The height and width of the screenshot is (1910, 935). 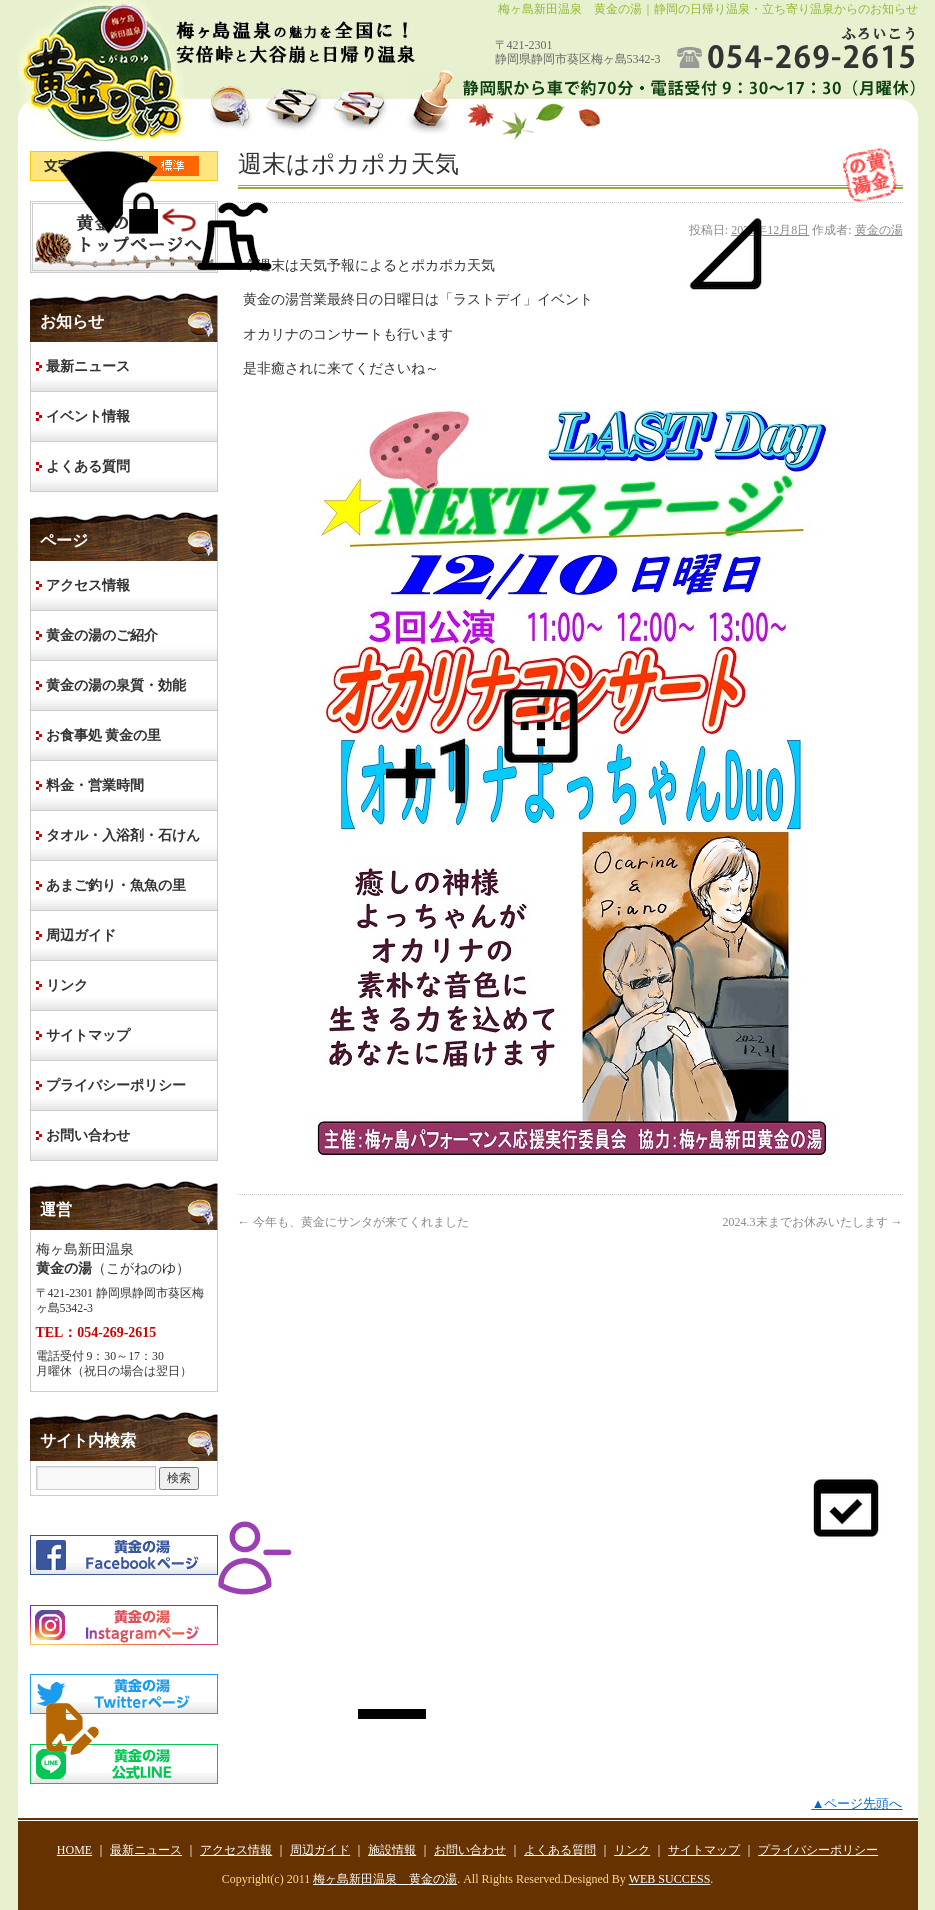 I want to click on apply outer border to selected cells, so click(x=541, y=726).